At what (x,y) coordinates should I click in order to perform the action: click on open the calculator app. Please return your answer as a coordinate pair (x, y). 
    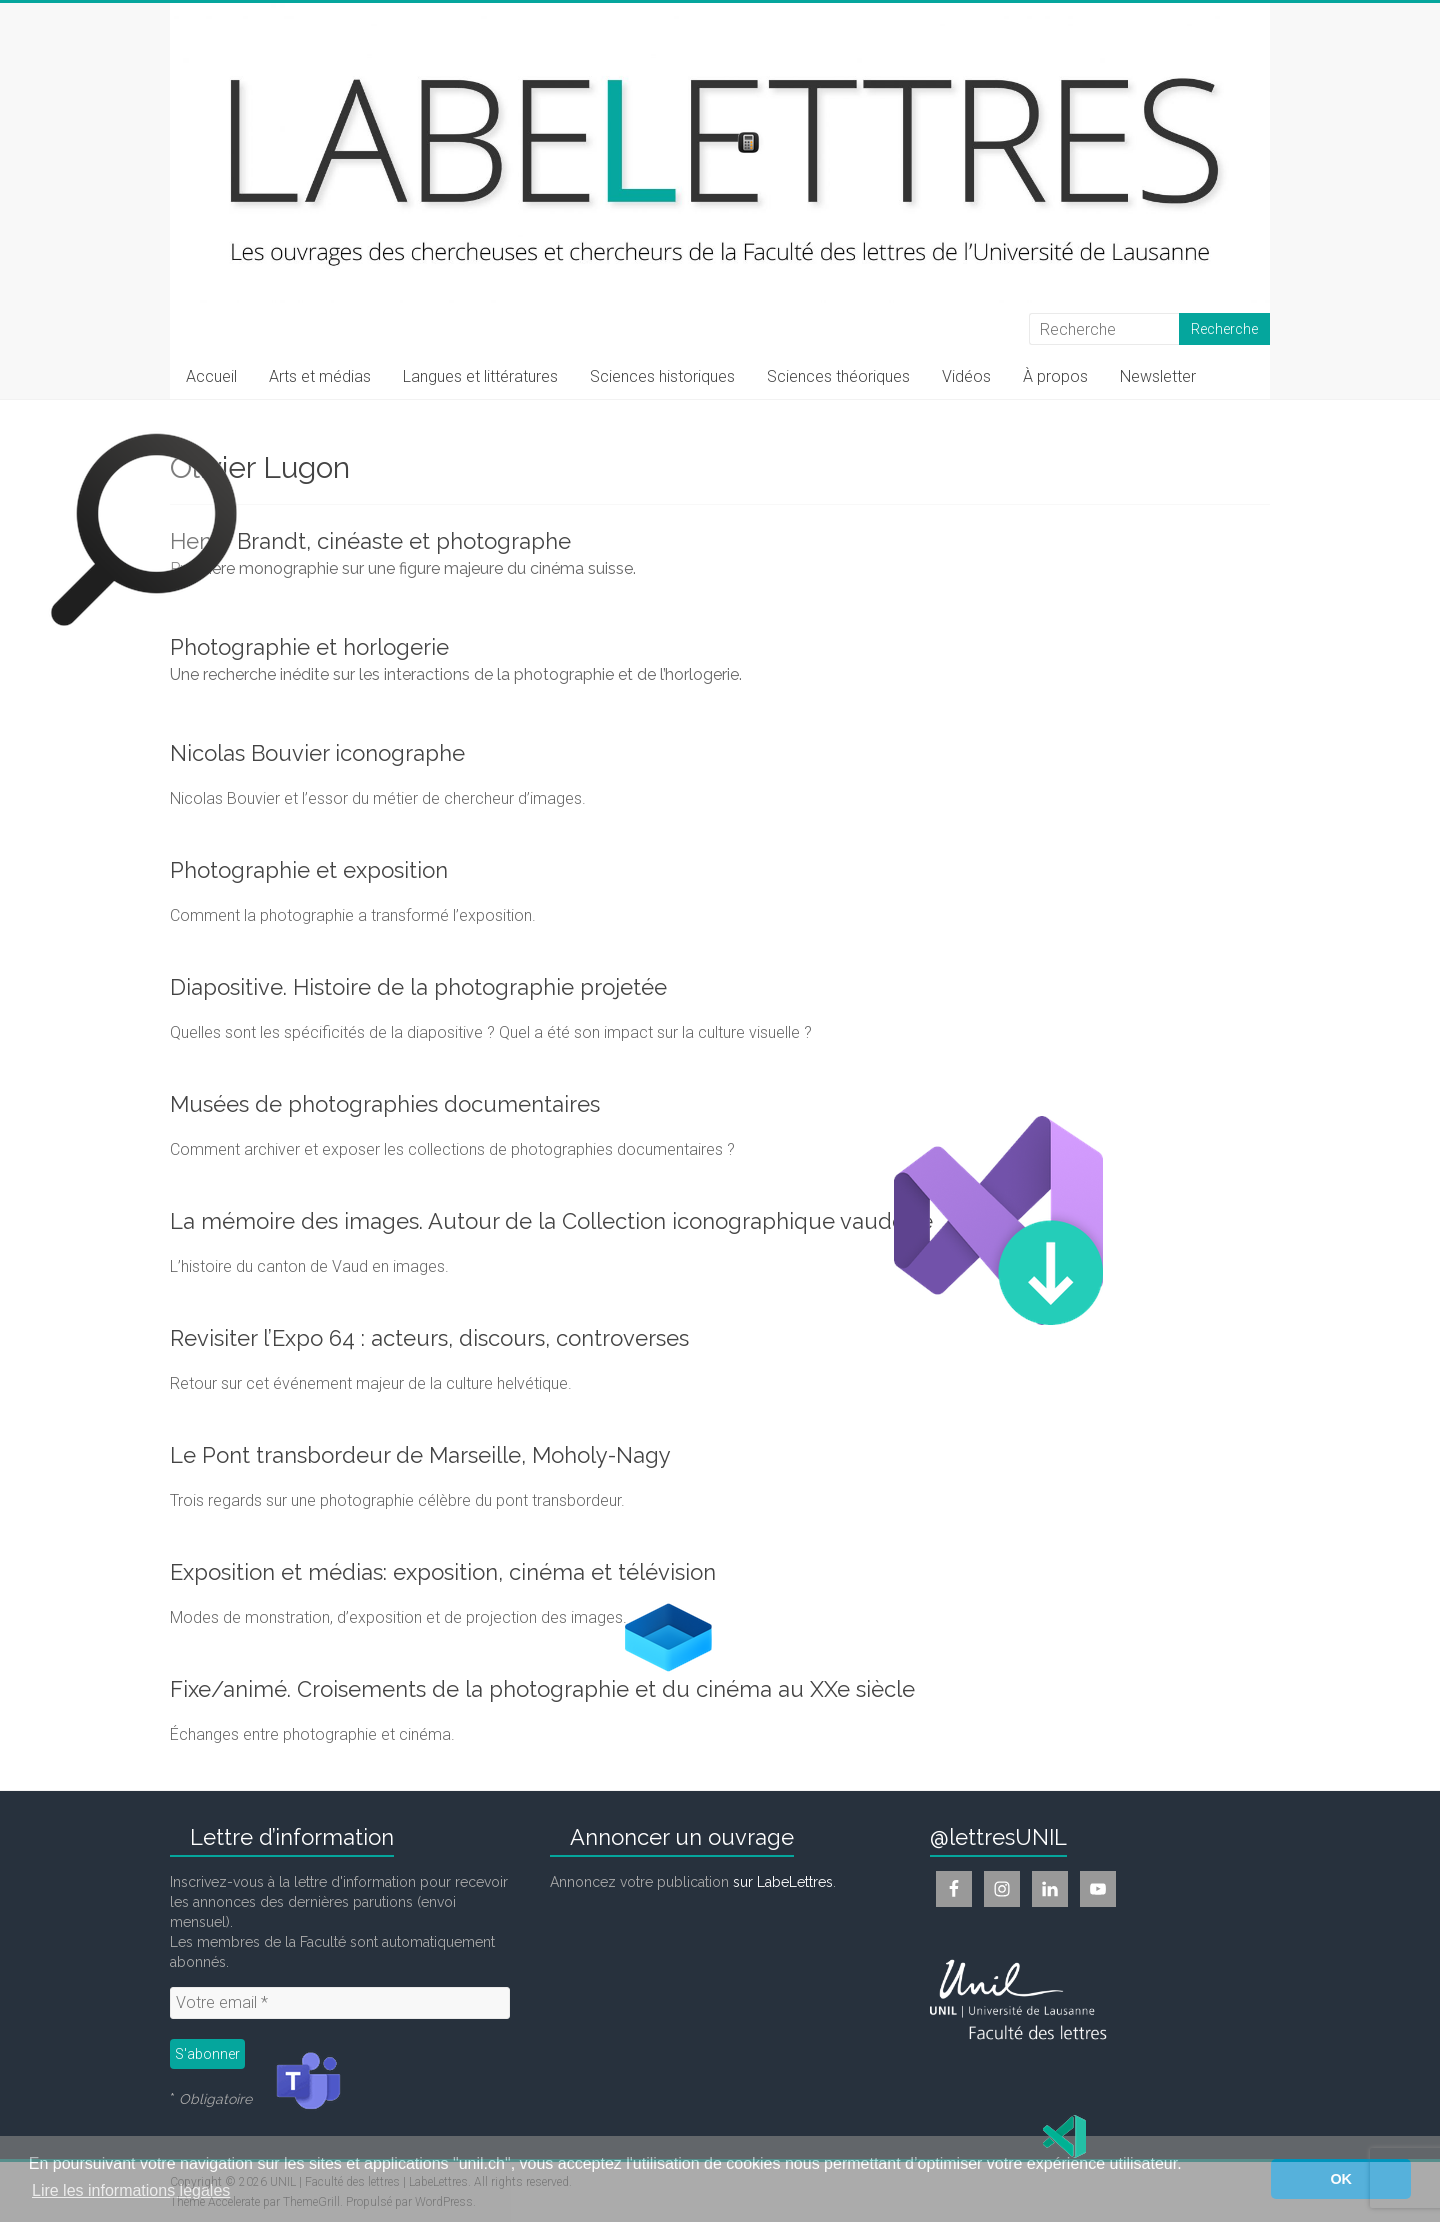
    Looking at the image, I should click on (748, 142).